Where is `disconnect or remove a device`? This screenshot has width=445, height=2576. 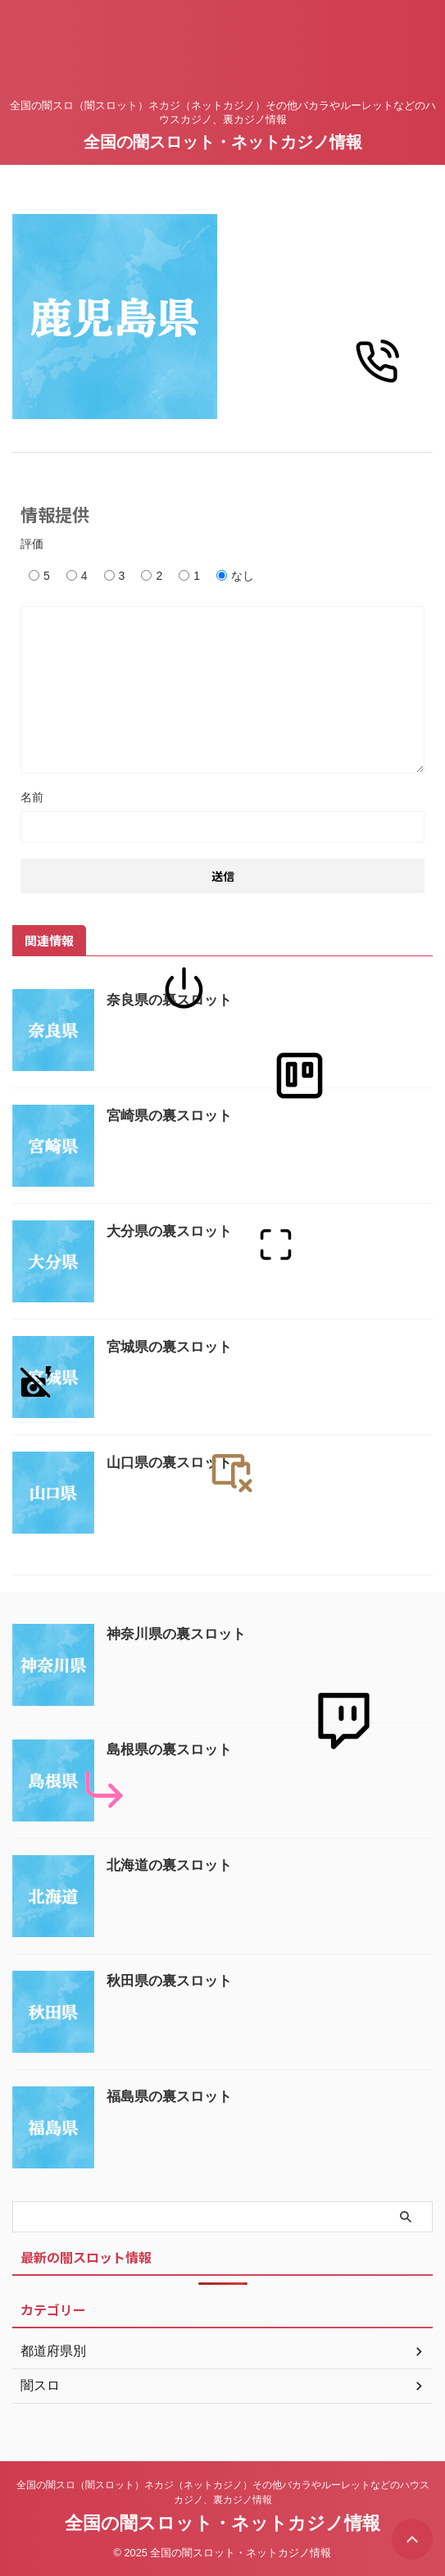 disconnect or remove a device is located at coordinates (231, 1471).